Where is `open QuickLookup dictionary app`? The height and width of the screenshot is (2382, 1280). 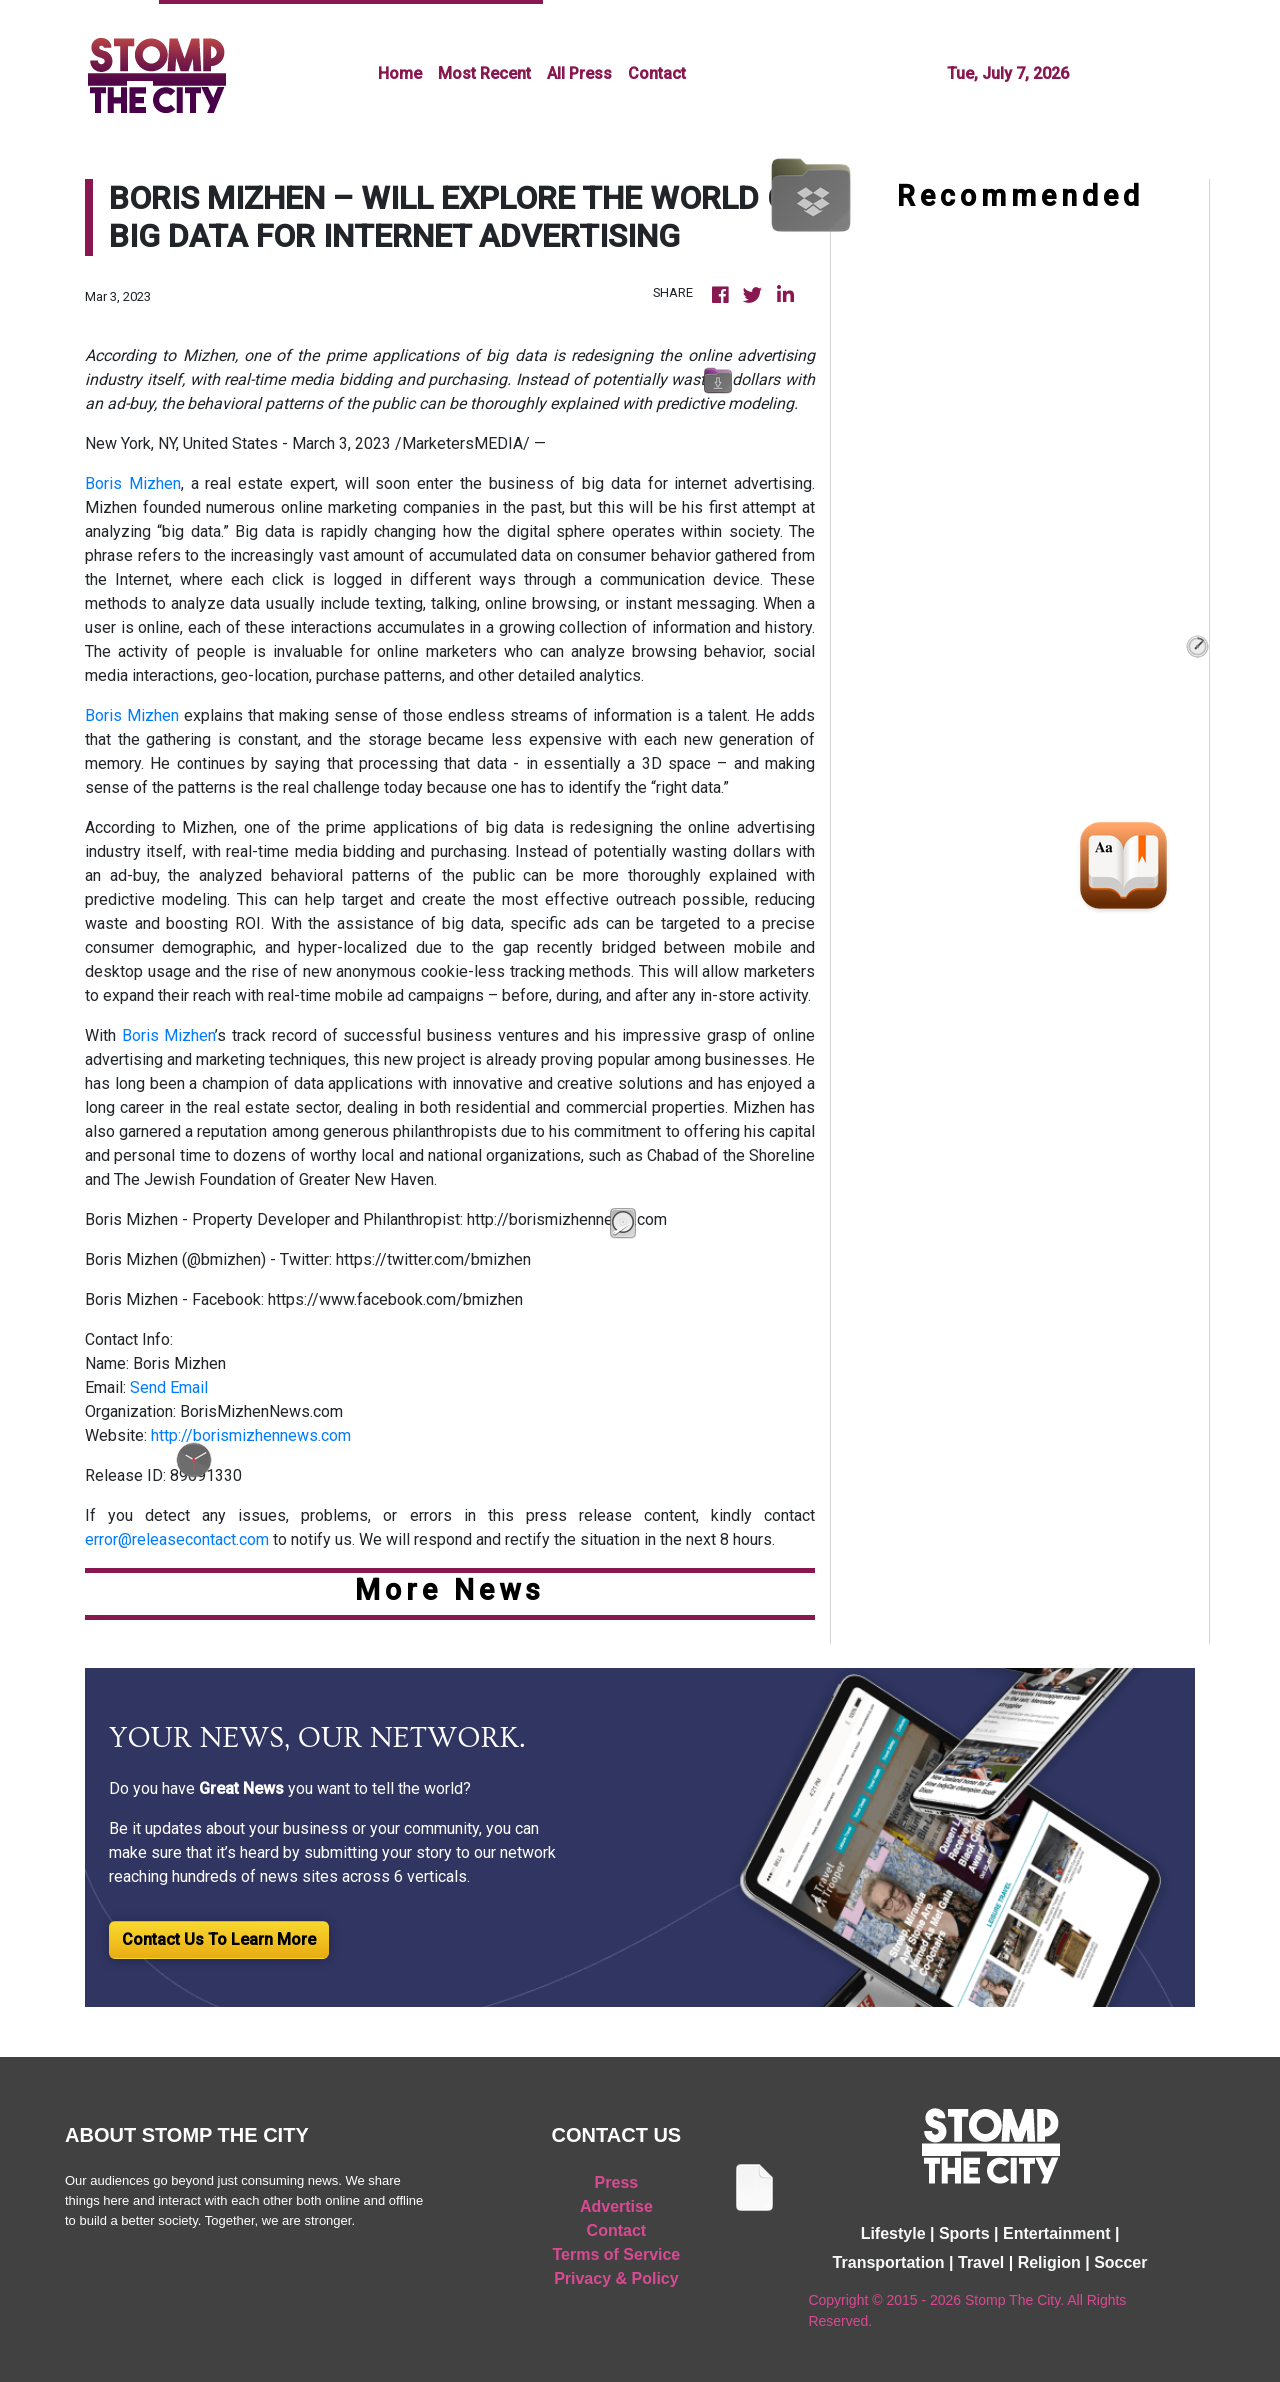
open QuickLookup dictionary app is located at coordinates (1123, 865).